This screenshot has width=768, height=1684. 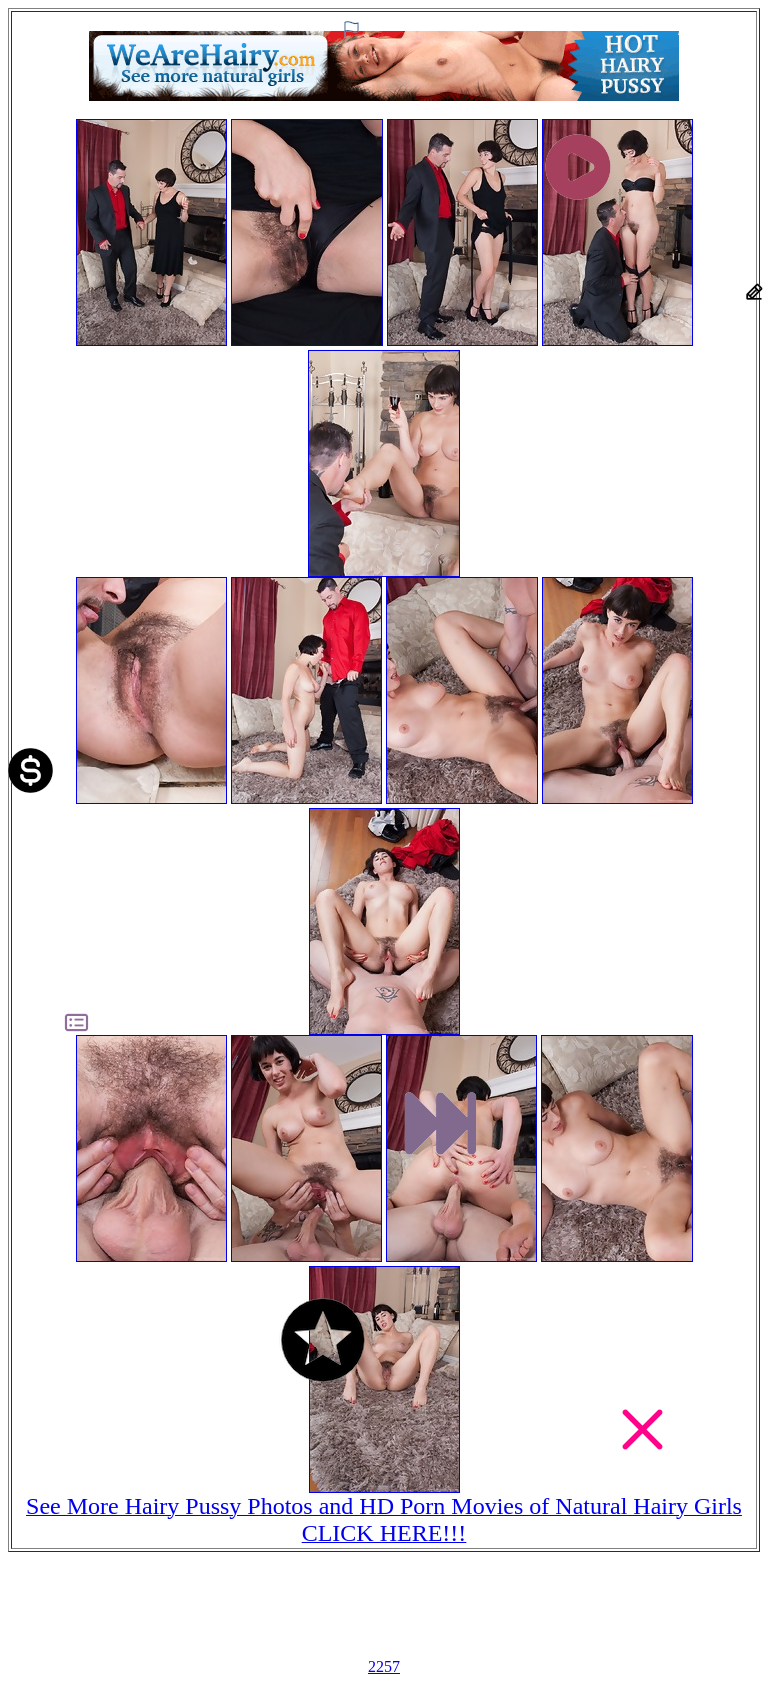 What do you see at coordinates (642, 1429) in the screenshot?
I see `close the current window or dialog` at bounding box center [642, 1429].